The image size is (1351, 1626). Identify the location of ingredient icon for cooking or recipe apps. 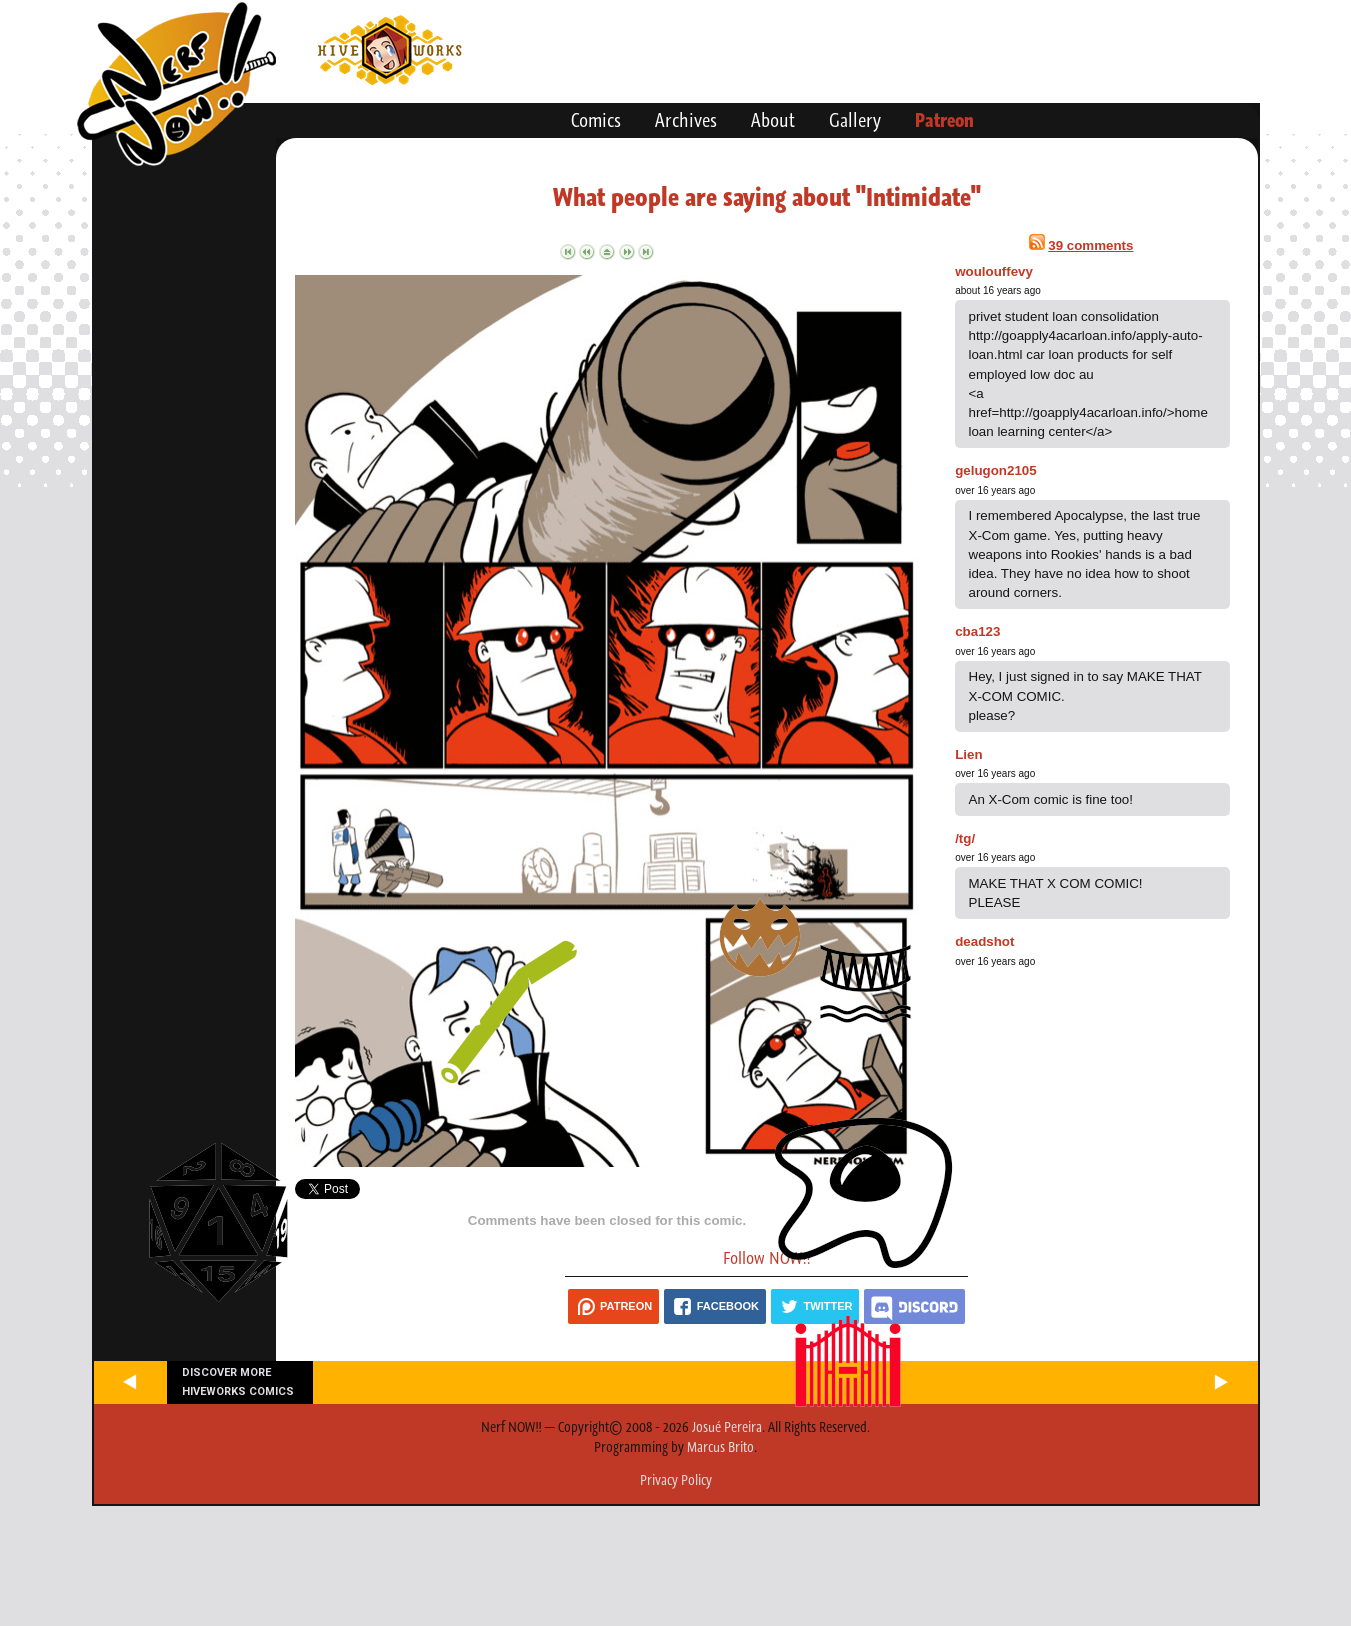
(863, 1184).